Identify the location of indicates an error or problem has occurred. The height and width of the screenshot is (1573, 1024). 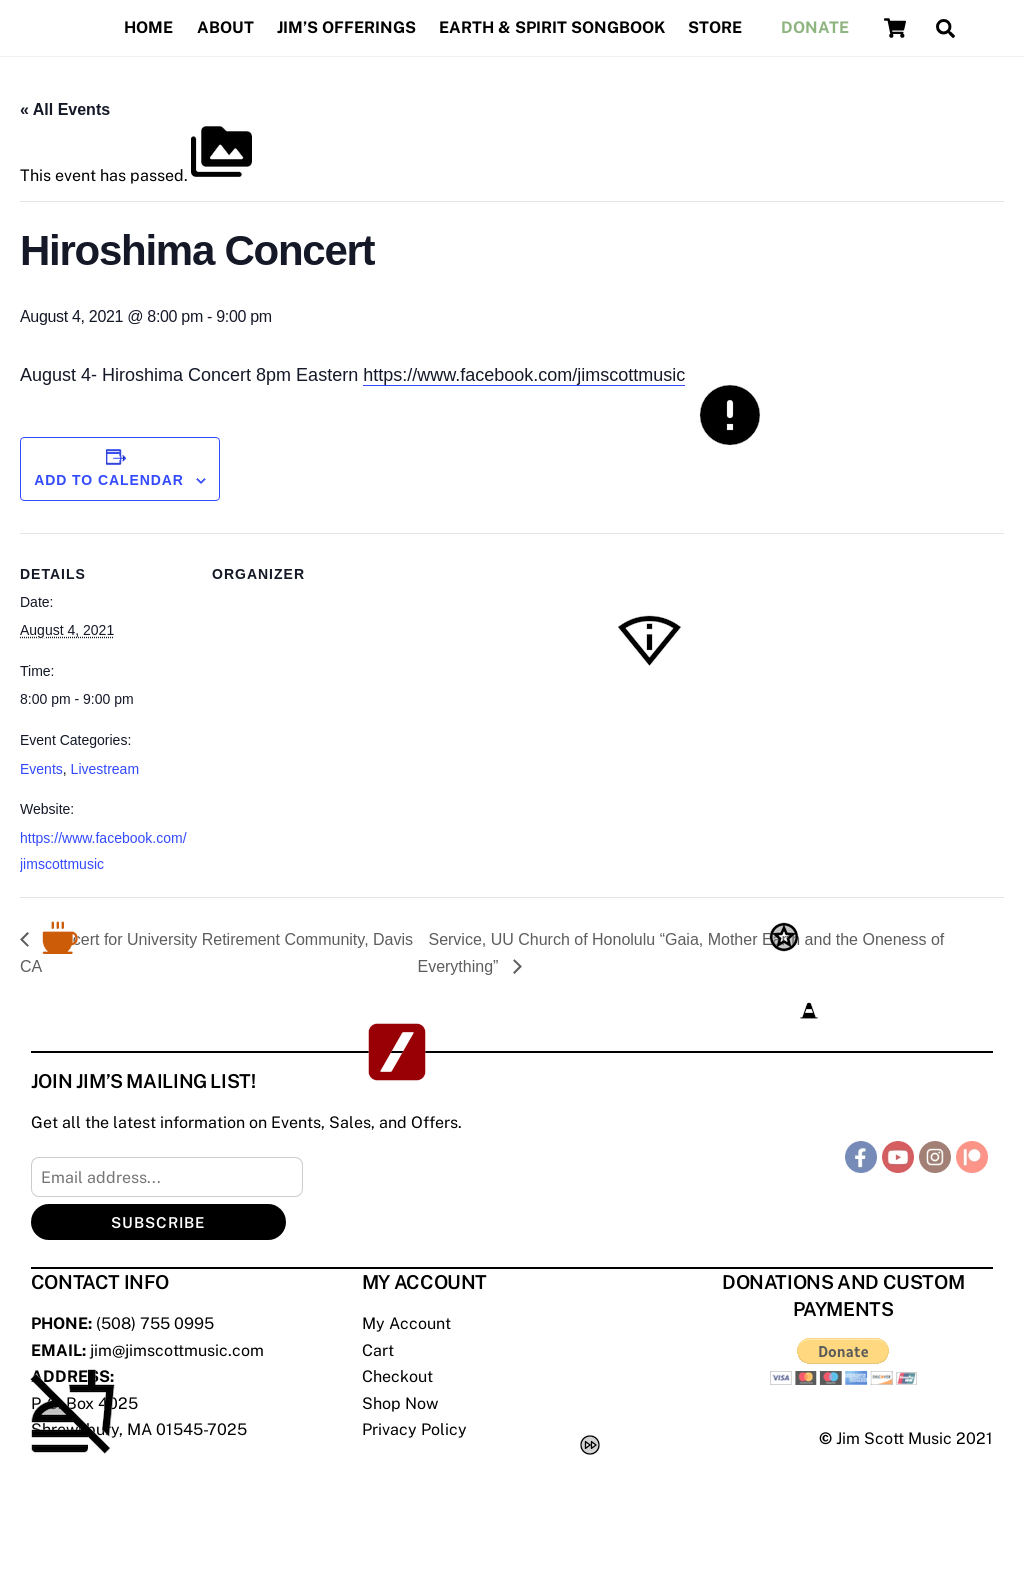
(730, 415).